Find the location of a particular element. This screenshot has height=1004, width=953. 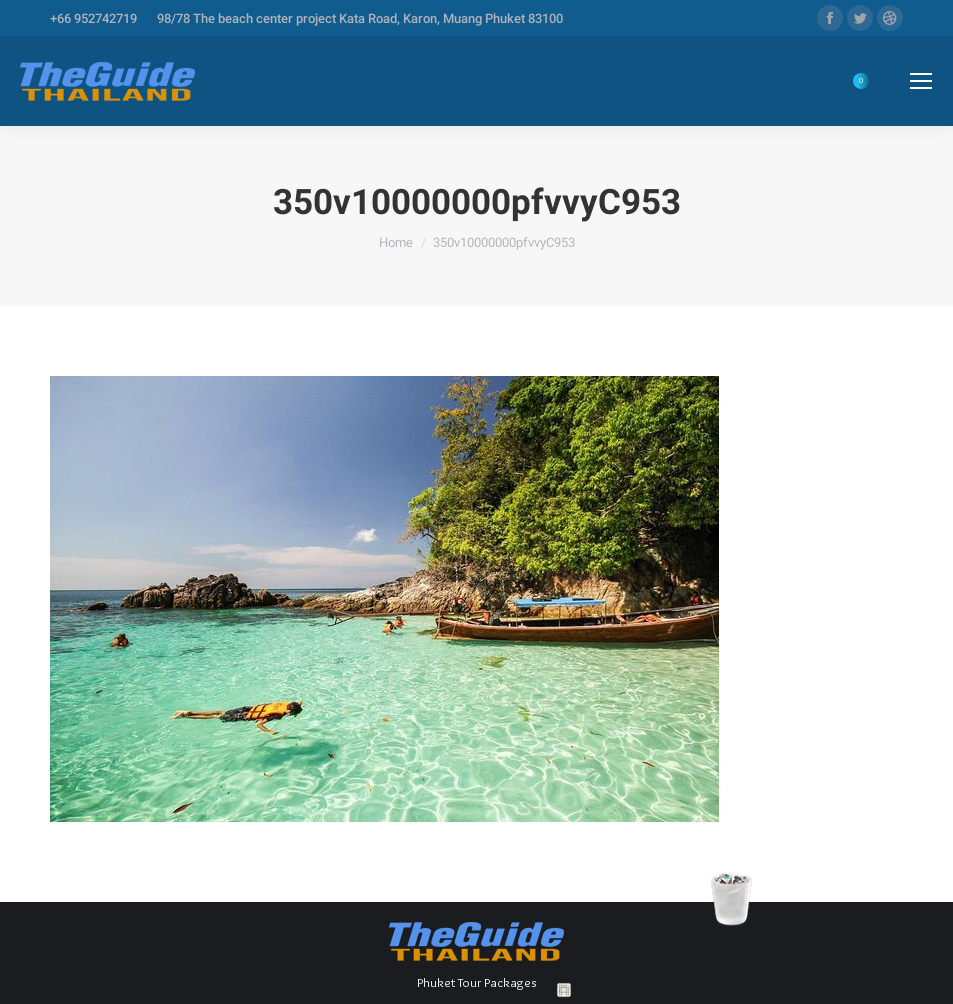

trash bin containing deleted files is located at coordinates (731, 899).